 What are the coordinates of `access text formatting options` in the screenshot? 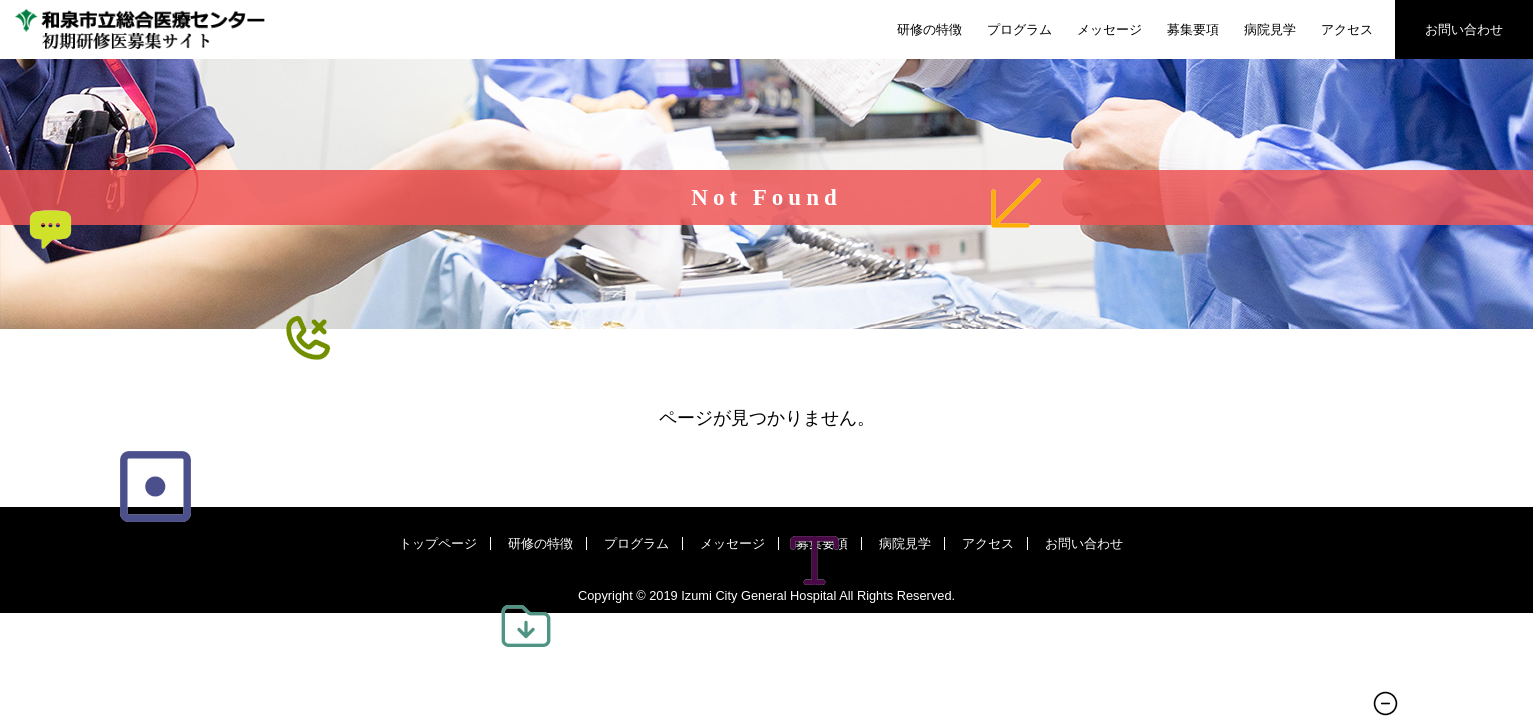 It's located at (814, 560).